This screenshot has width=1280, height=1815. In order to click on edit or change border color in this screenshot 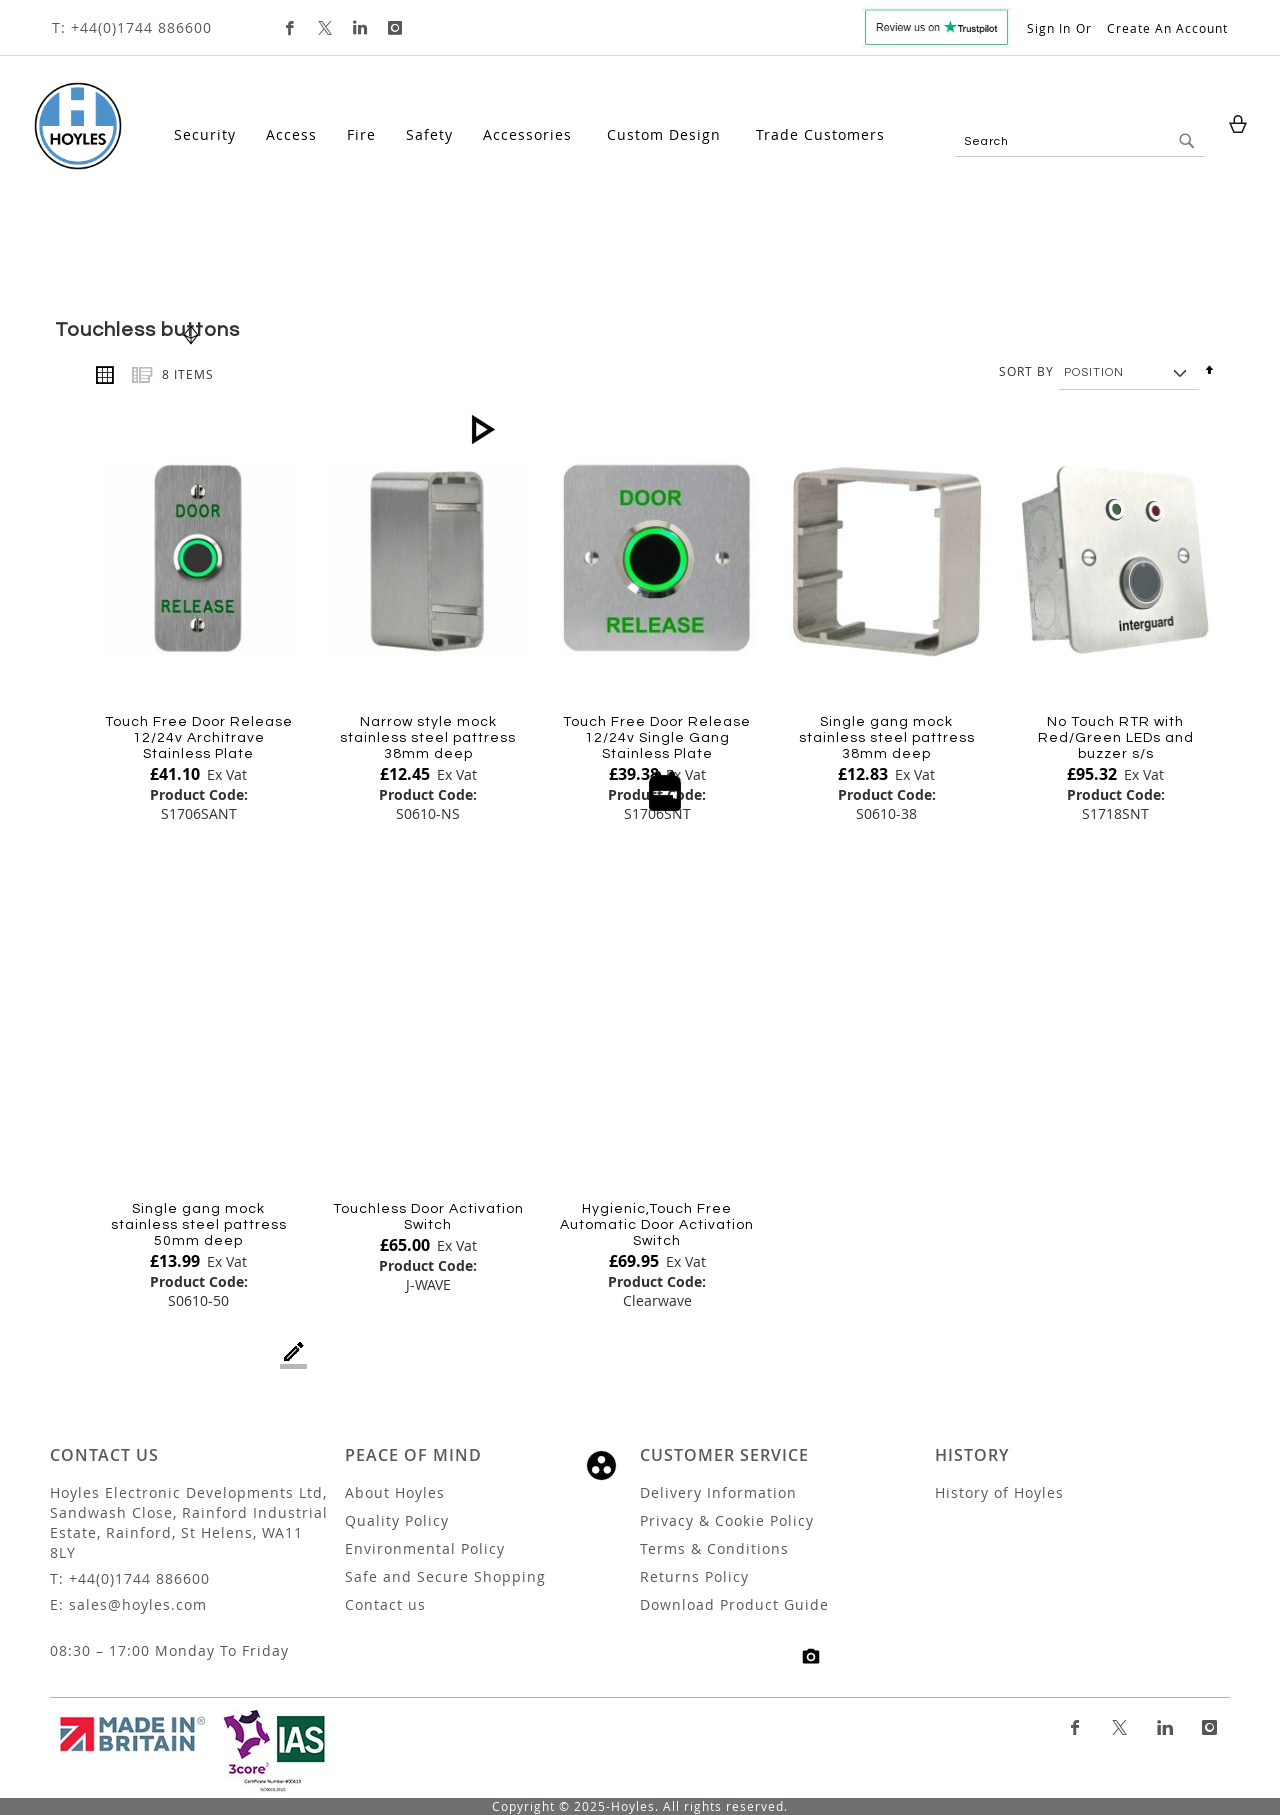, I will do `click(293, 1355)`.